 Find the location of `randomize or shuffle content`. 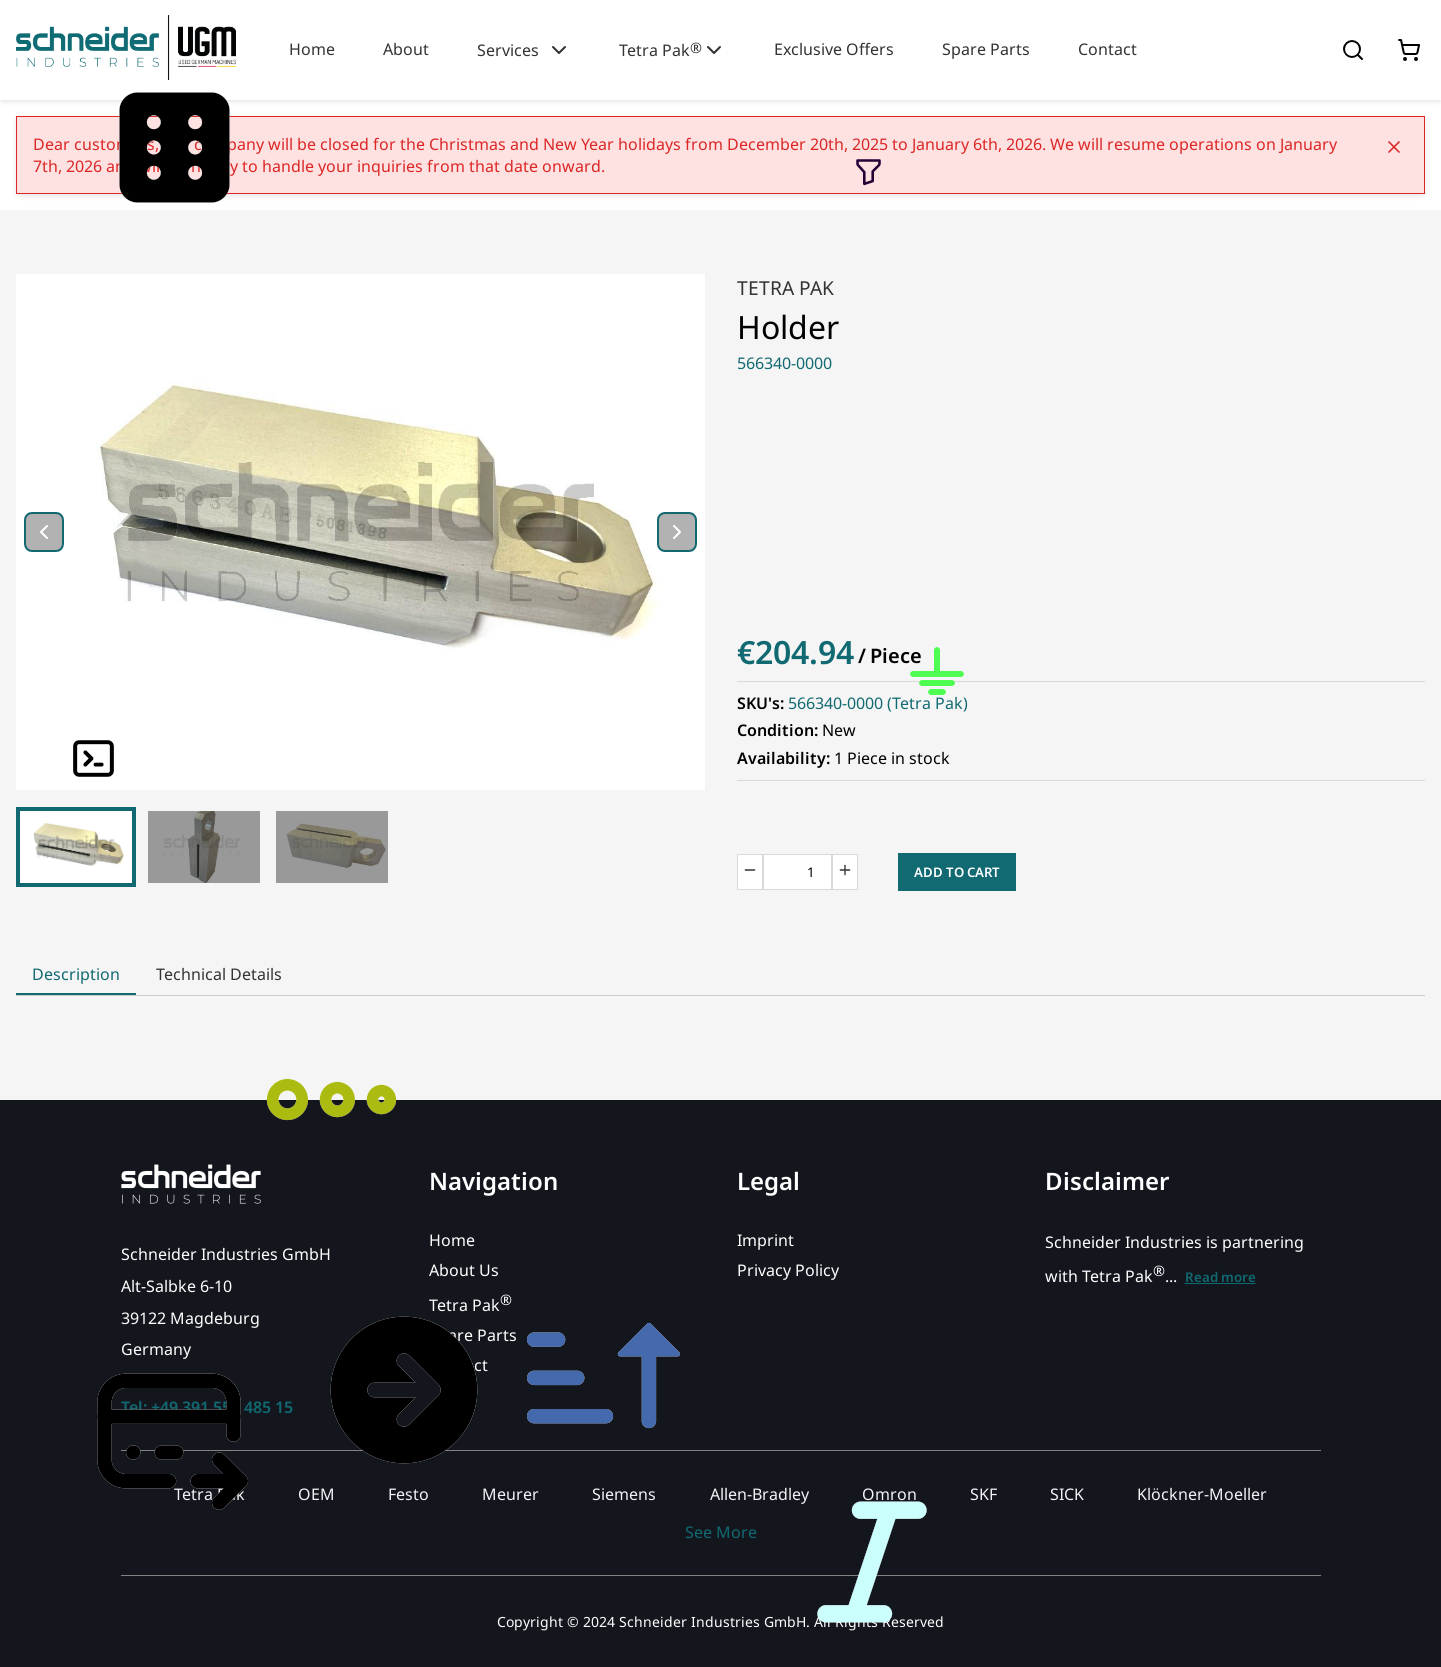

randomize or shuffle content is located at coordinates (174, 147).